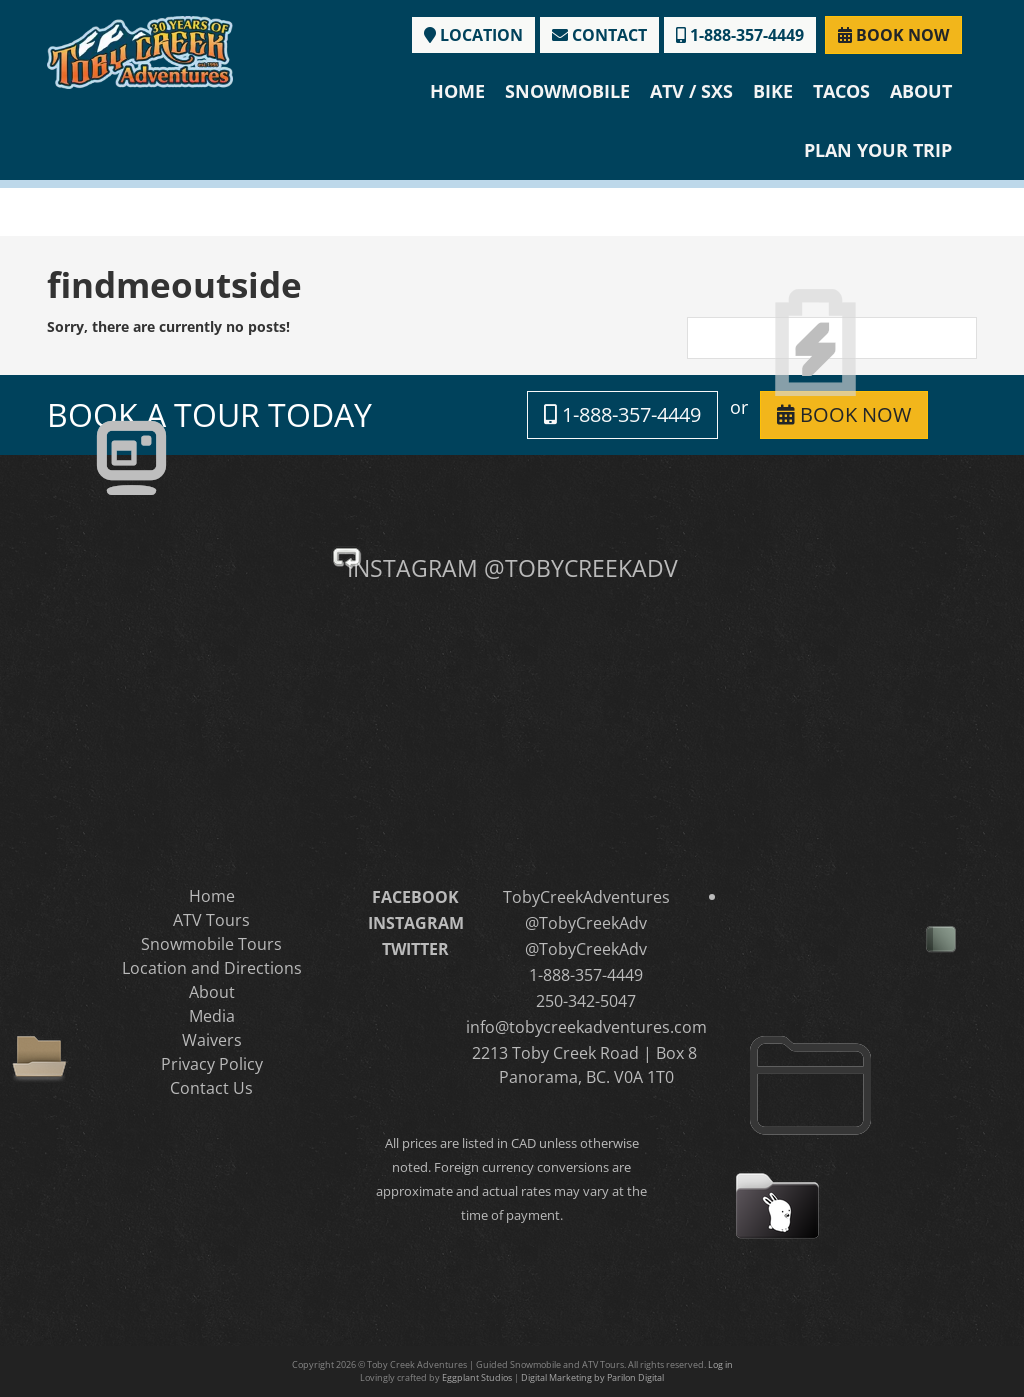  What do you see at coordinates (346, 556) in the screenshot?
I see `enable repeat mode for current playlist` at bounding box center [346, 556].